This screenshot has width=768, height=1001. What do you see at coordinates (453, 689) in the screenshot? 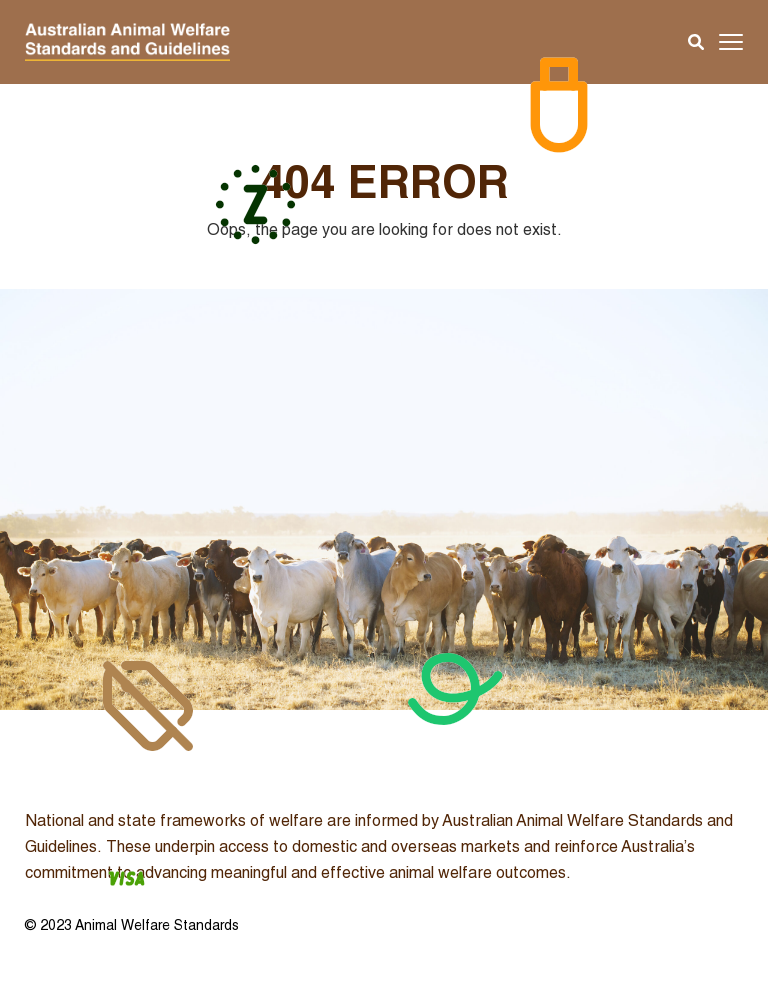
I see `access freehand drawing or annotation tools` at bounding box center [453, 689].